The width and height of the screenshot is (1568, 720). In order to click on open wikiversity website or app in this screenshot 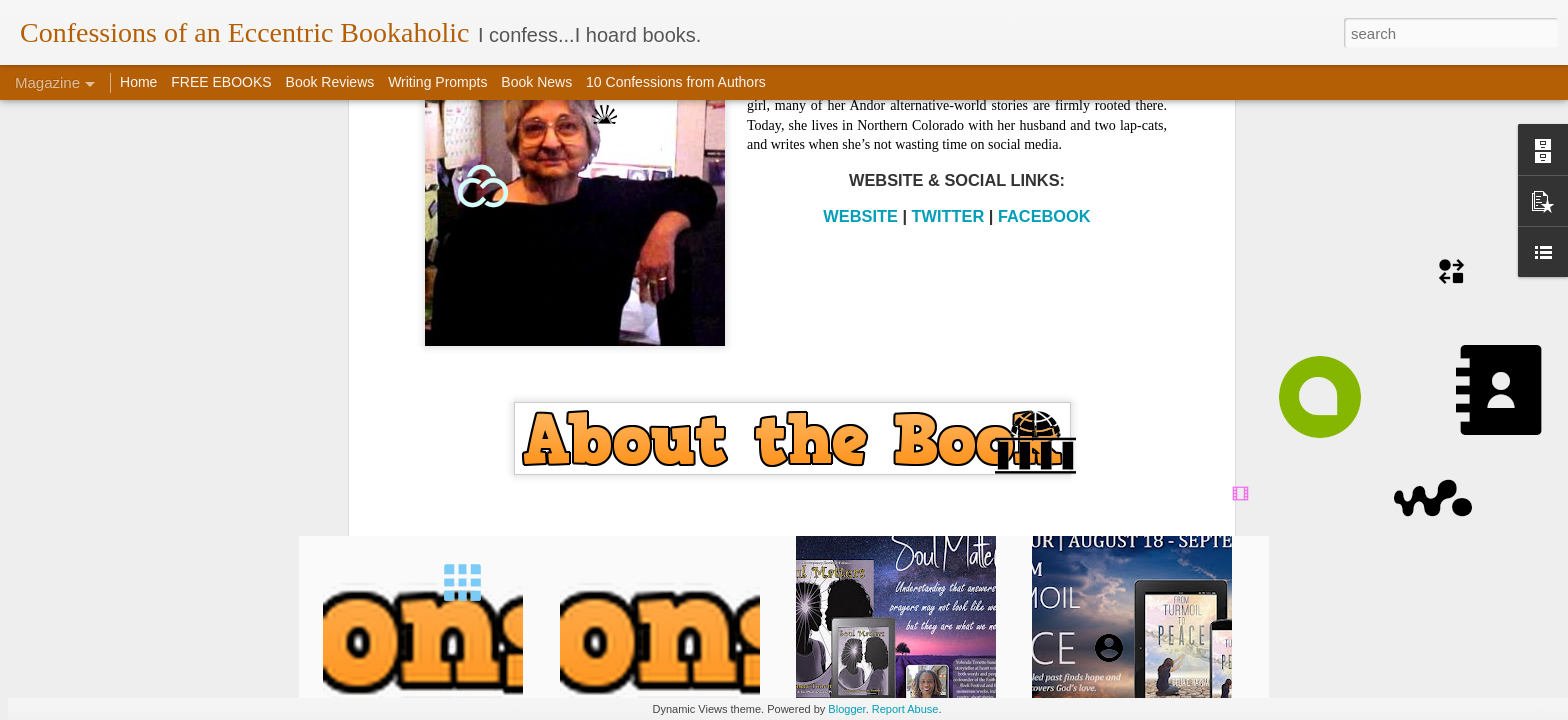, I will do `click(1035, 442)`.